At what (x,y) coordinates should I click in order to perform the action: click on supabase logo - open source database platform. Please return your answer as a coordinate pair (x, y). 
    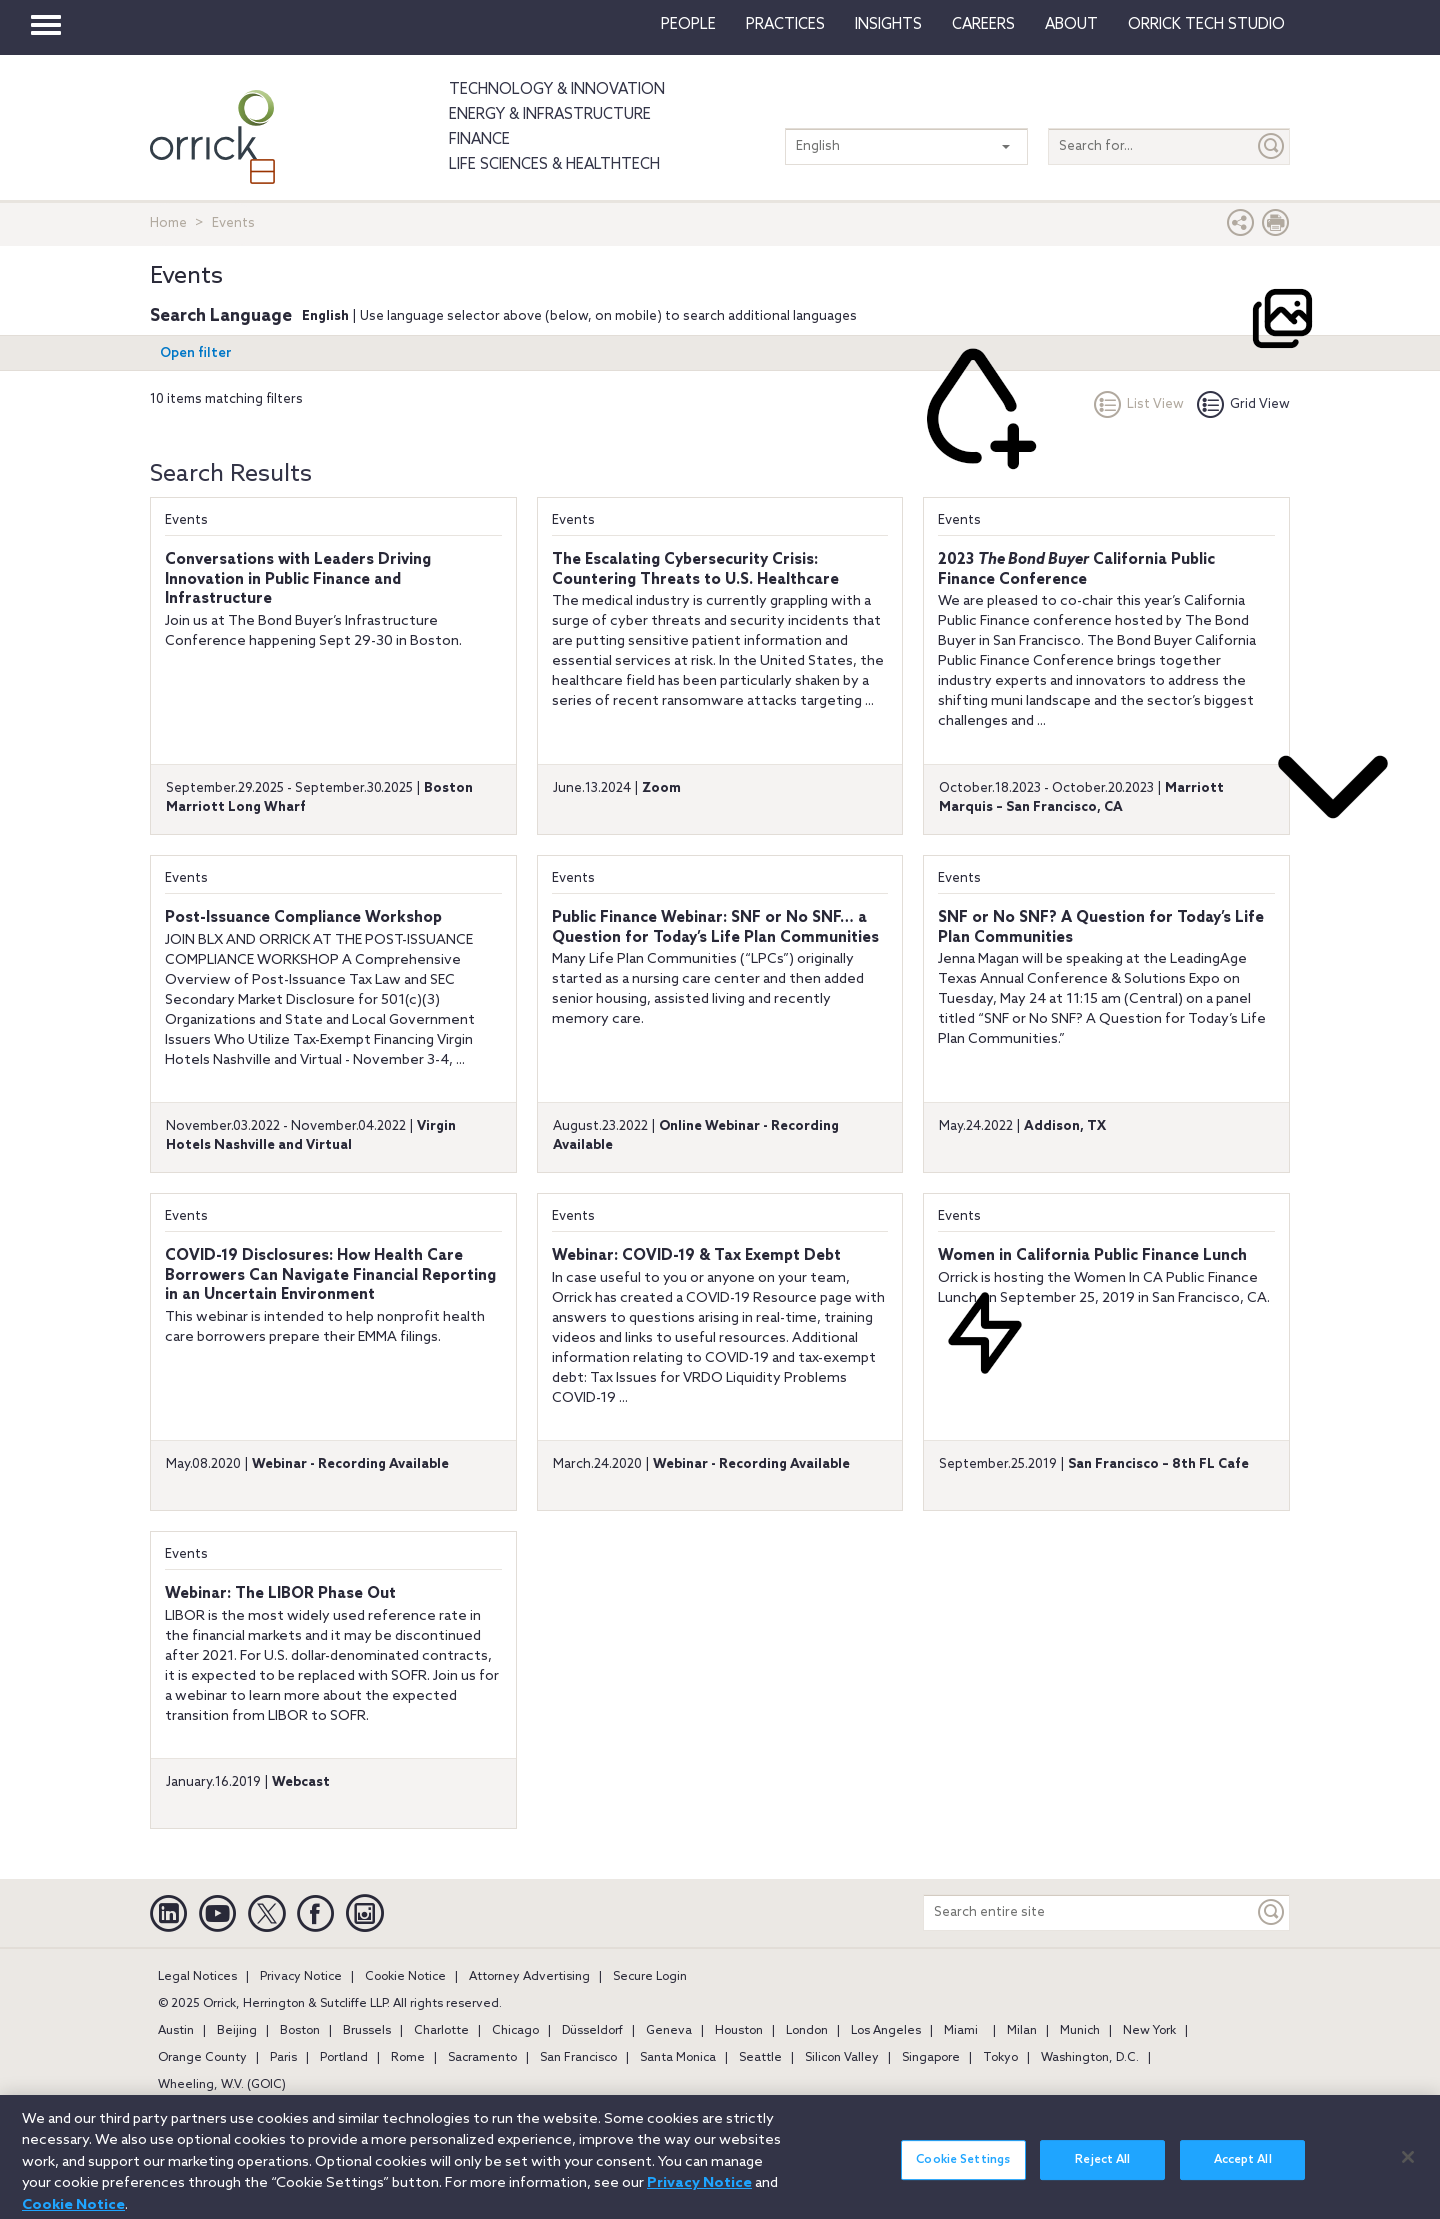
    Looking at the image, I should click on (985, 1333).